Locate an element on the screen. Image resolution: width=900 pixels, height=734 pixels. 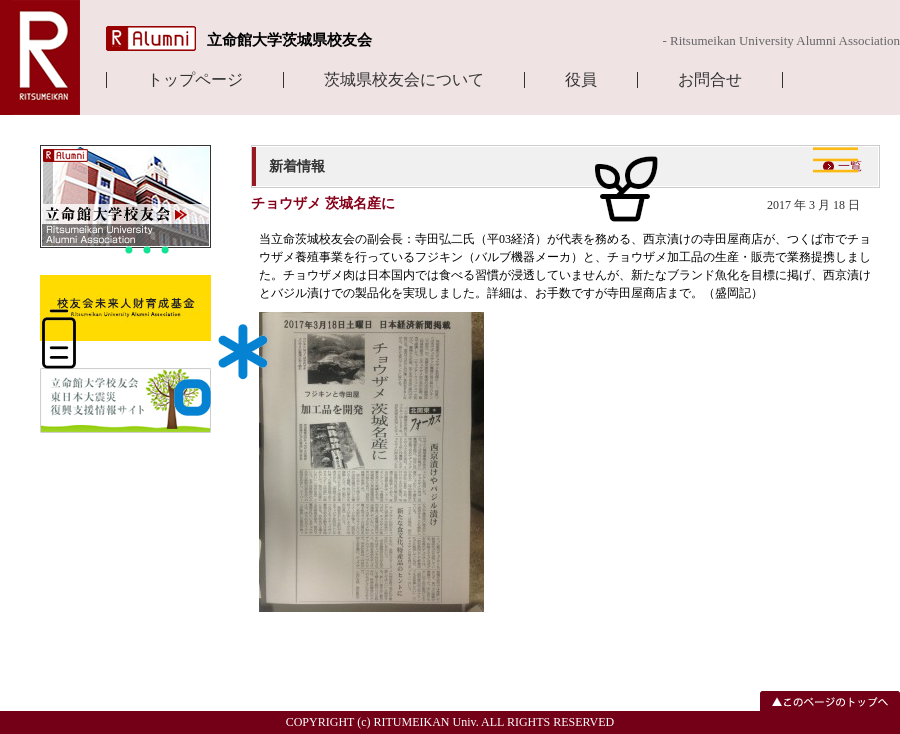
indicates medium battery level is located at coordinates (59, 340).